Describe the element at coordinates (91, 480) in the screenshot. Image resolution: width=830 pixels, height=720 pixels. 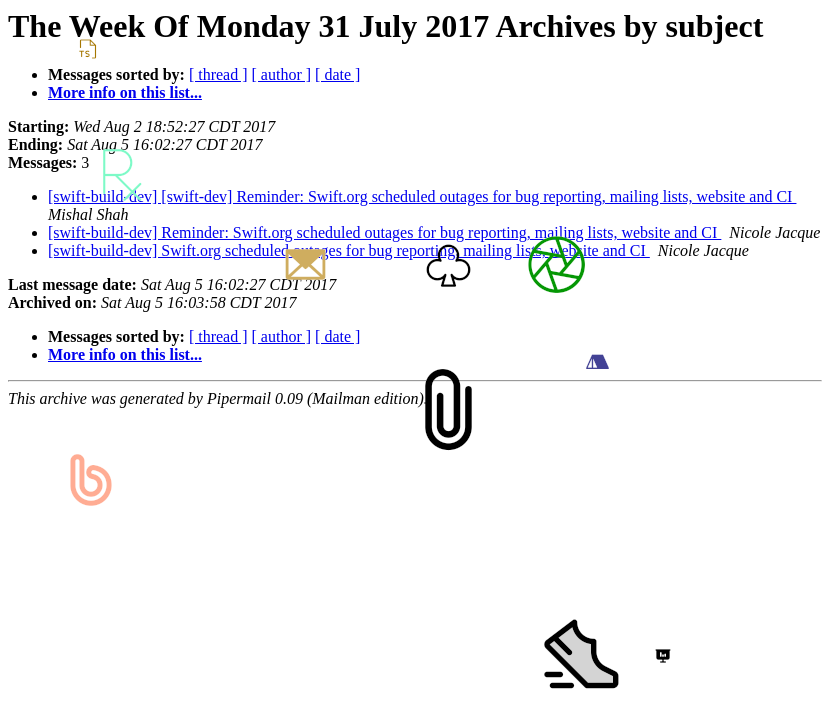
I see `bebo social network logo` at that location.